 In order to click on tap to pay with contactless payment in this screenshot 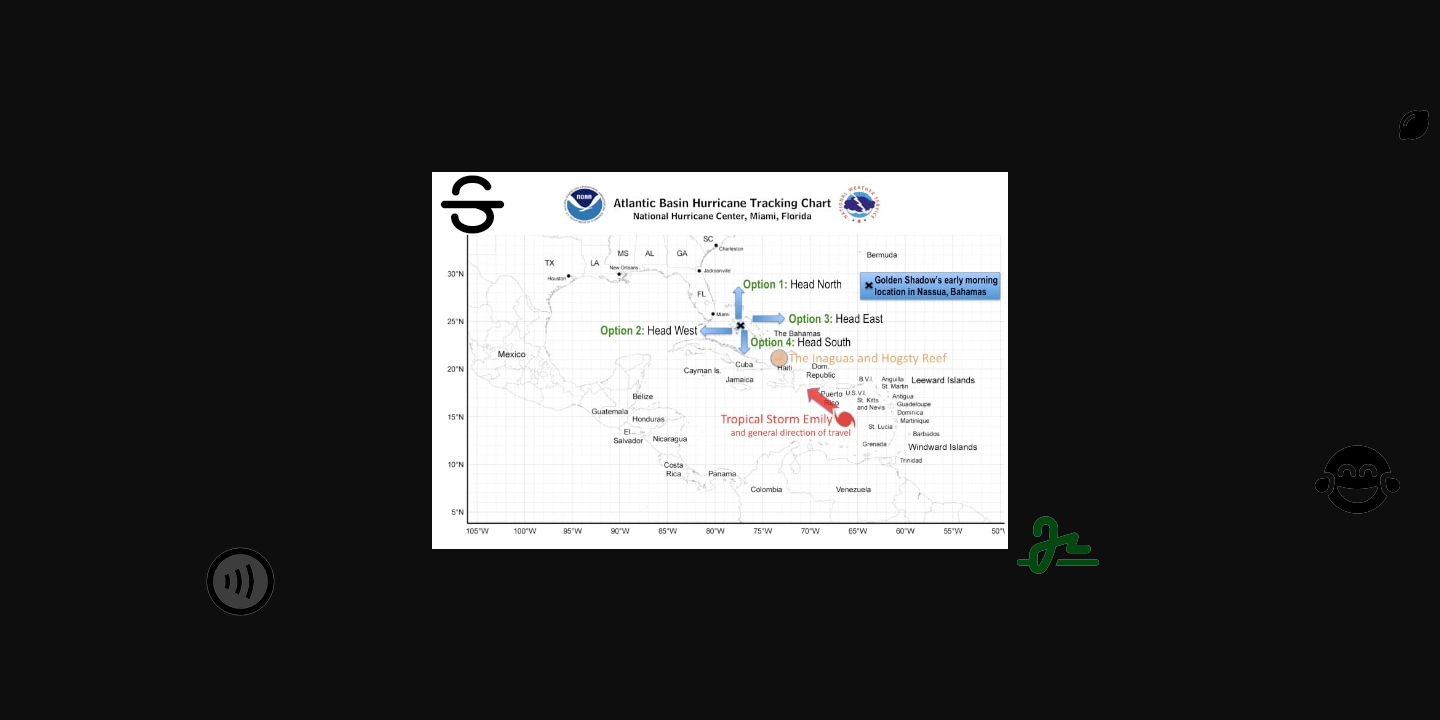, I will do `click(240, 581)`.